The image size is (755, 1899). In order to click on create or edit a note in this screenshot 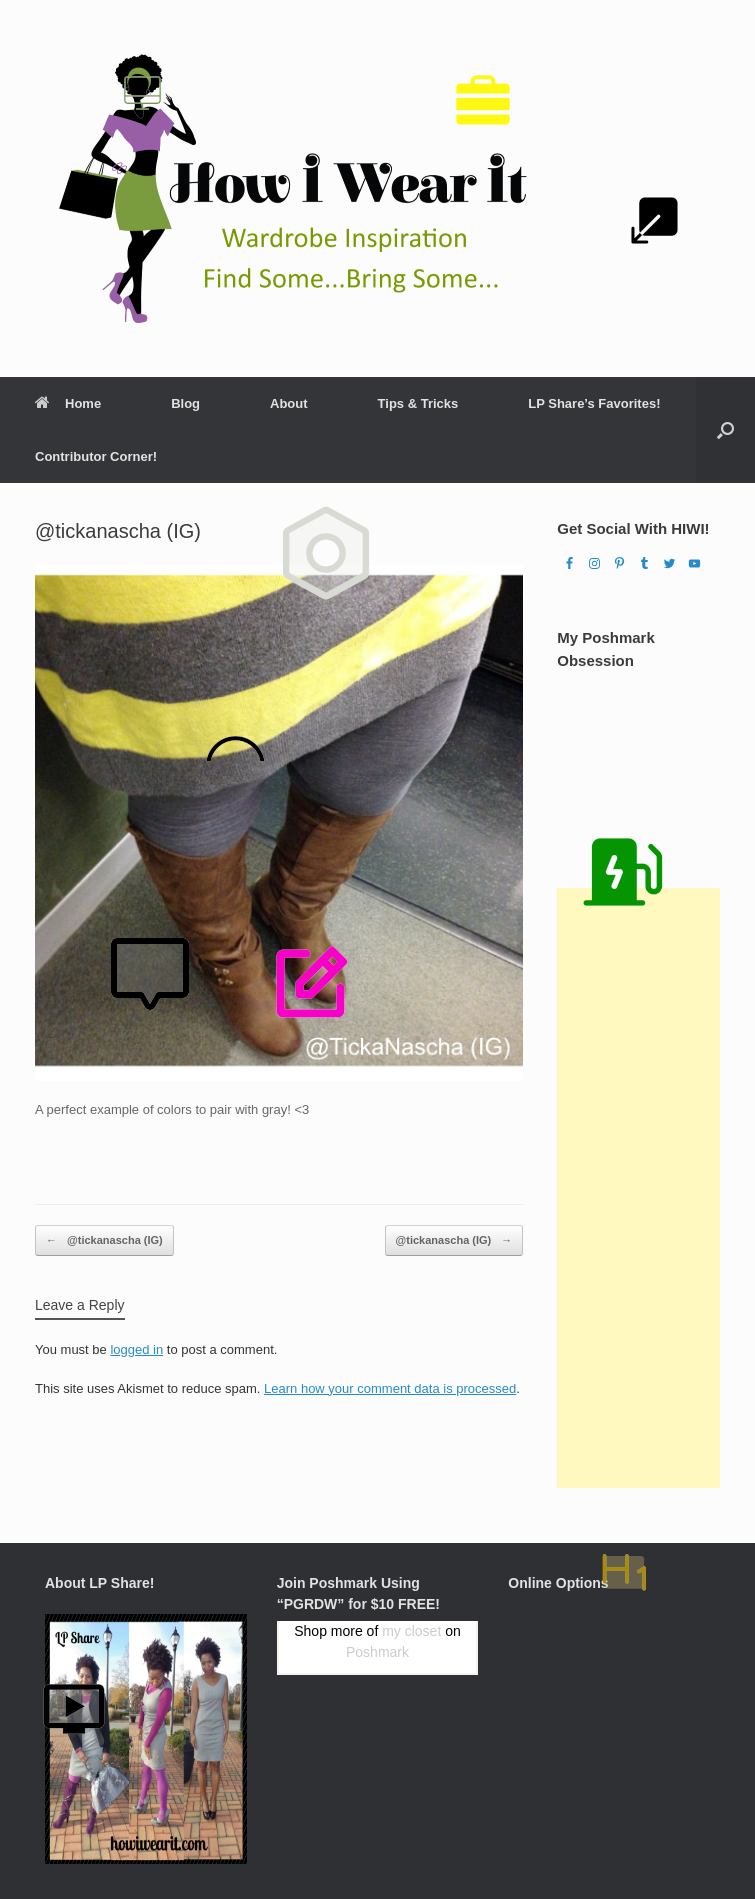, I will do `click(310, 983)`.